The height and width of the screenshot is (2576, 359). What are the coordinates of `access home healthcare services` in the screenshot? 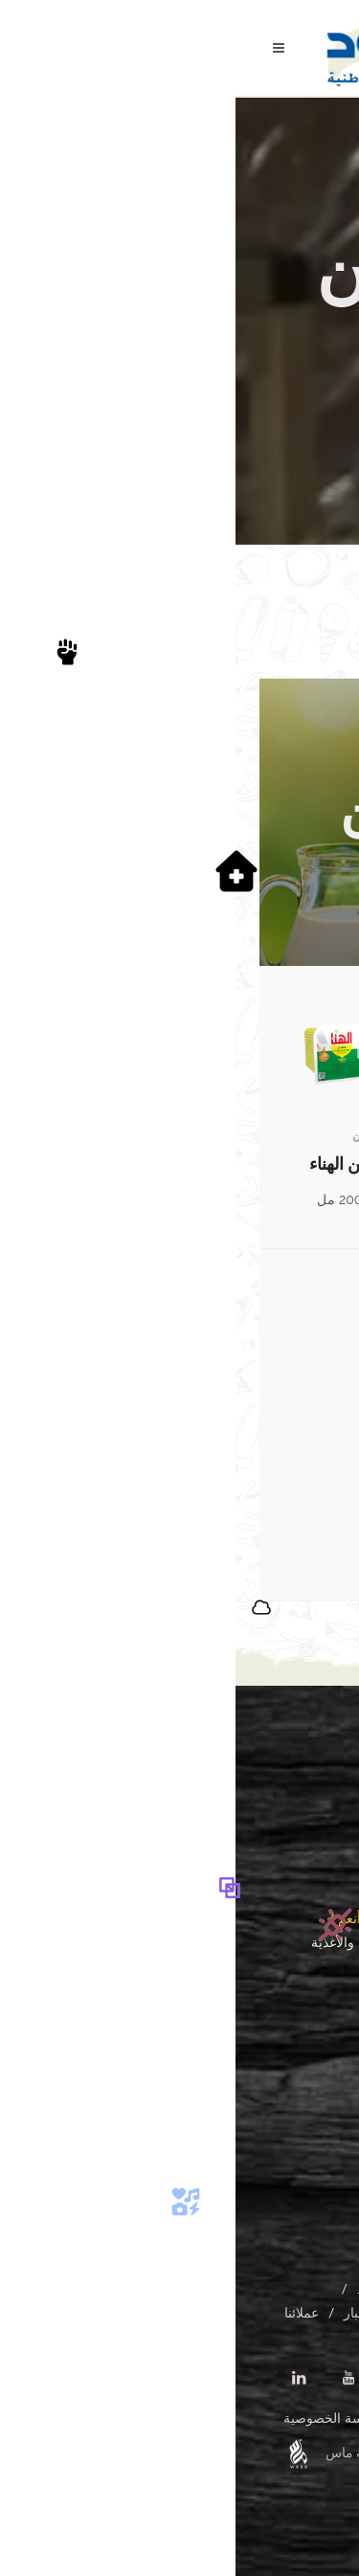 It's located at (236, 871).